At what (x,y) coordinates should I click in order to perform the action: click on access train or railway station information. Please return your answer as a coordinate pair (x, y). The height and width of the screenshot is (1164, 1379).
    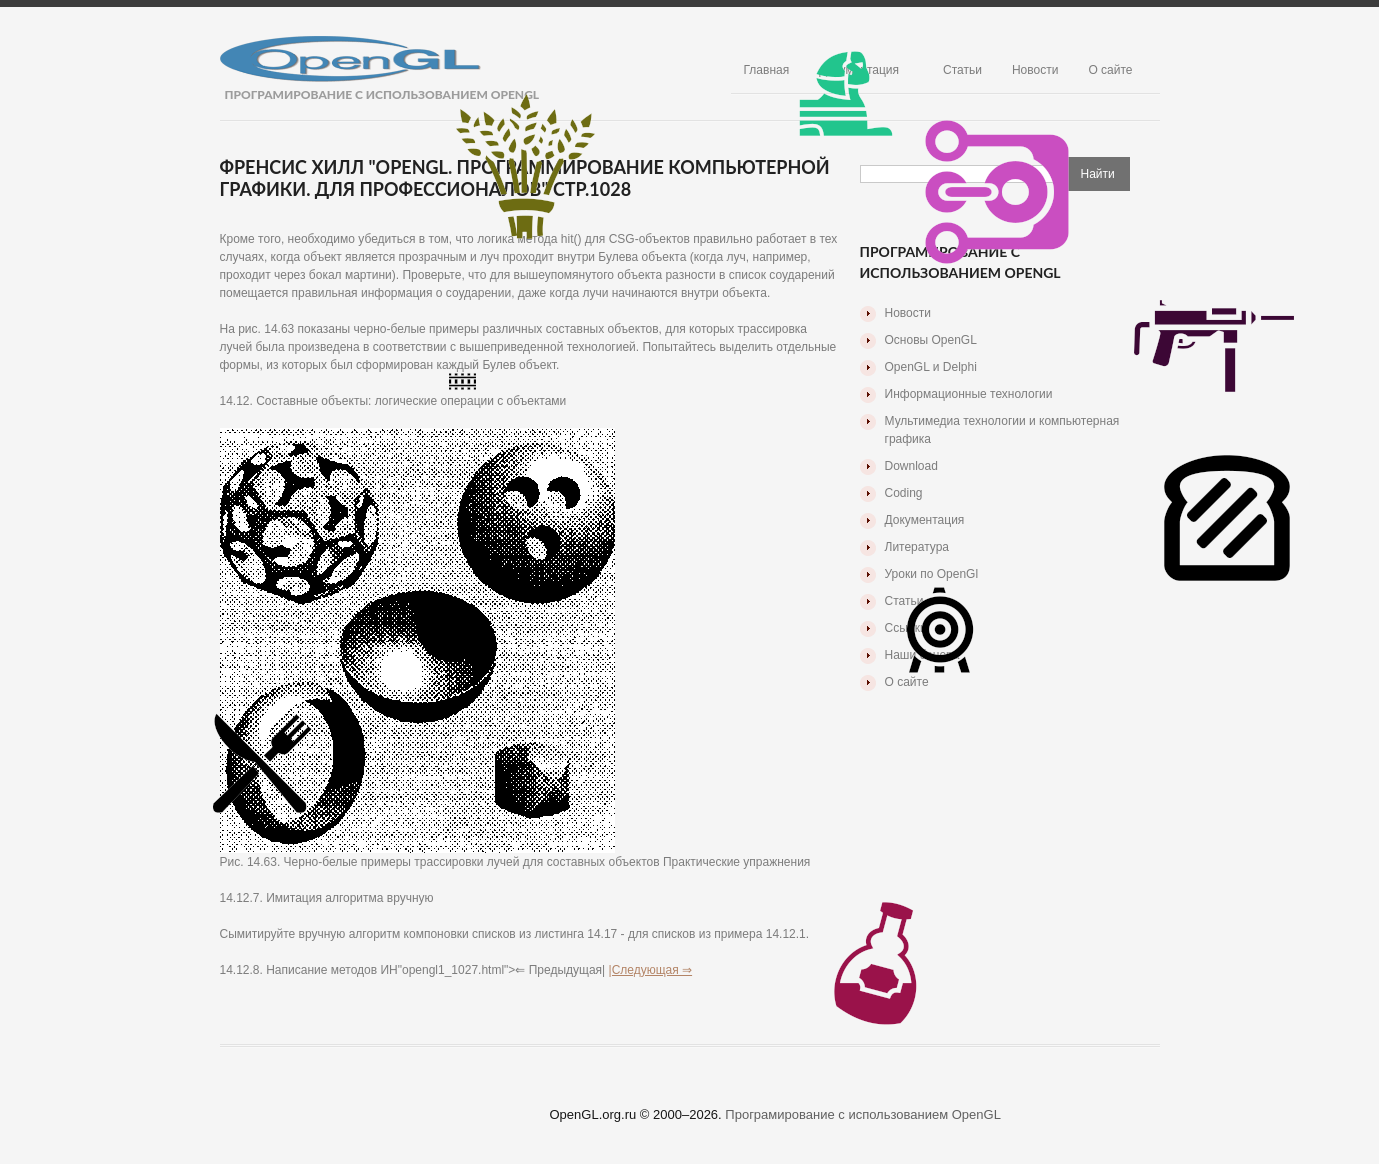
    Looking at the image, I should click on (462, 381).